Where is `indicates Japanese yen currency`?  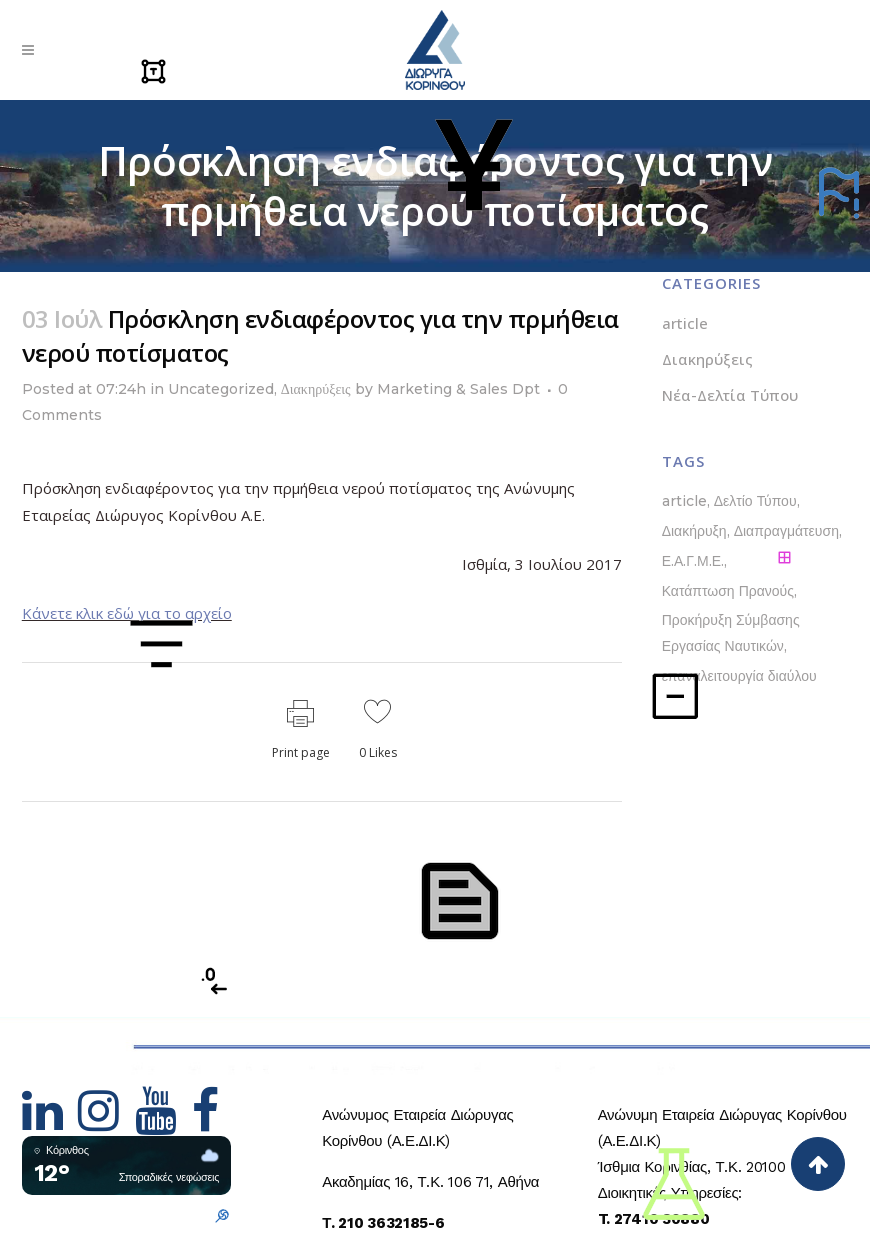
indicates Japanese yen currency is located at coordinates (474, 165).